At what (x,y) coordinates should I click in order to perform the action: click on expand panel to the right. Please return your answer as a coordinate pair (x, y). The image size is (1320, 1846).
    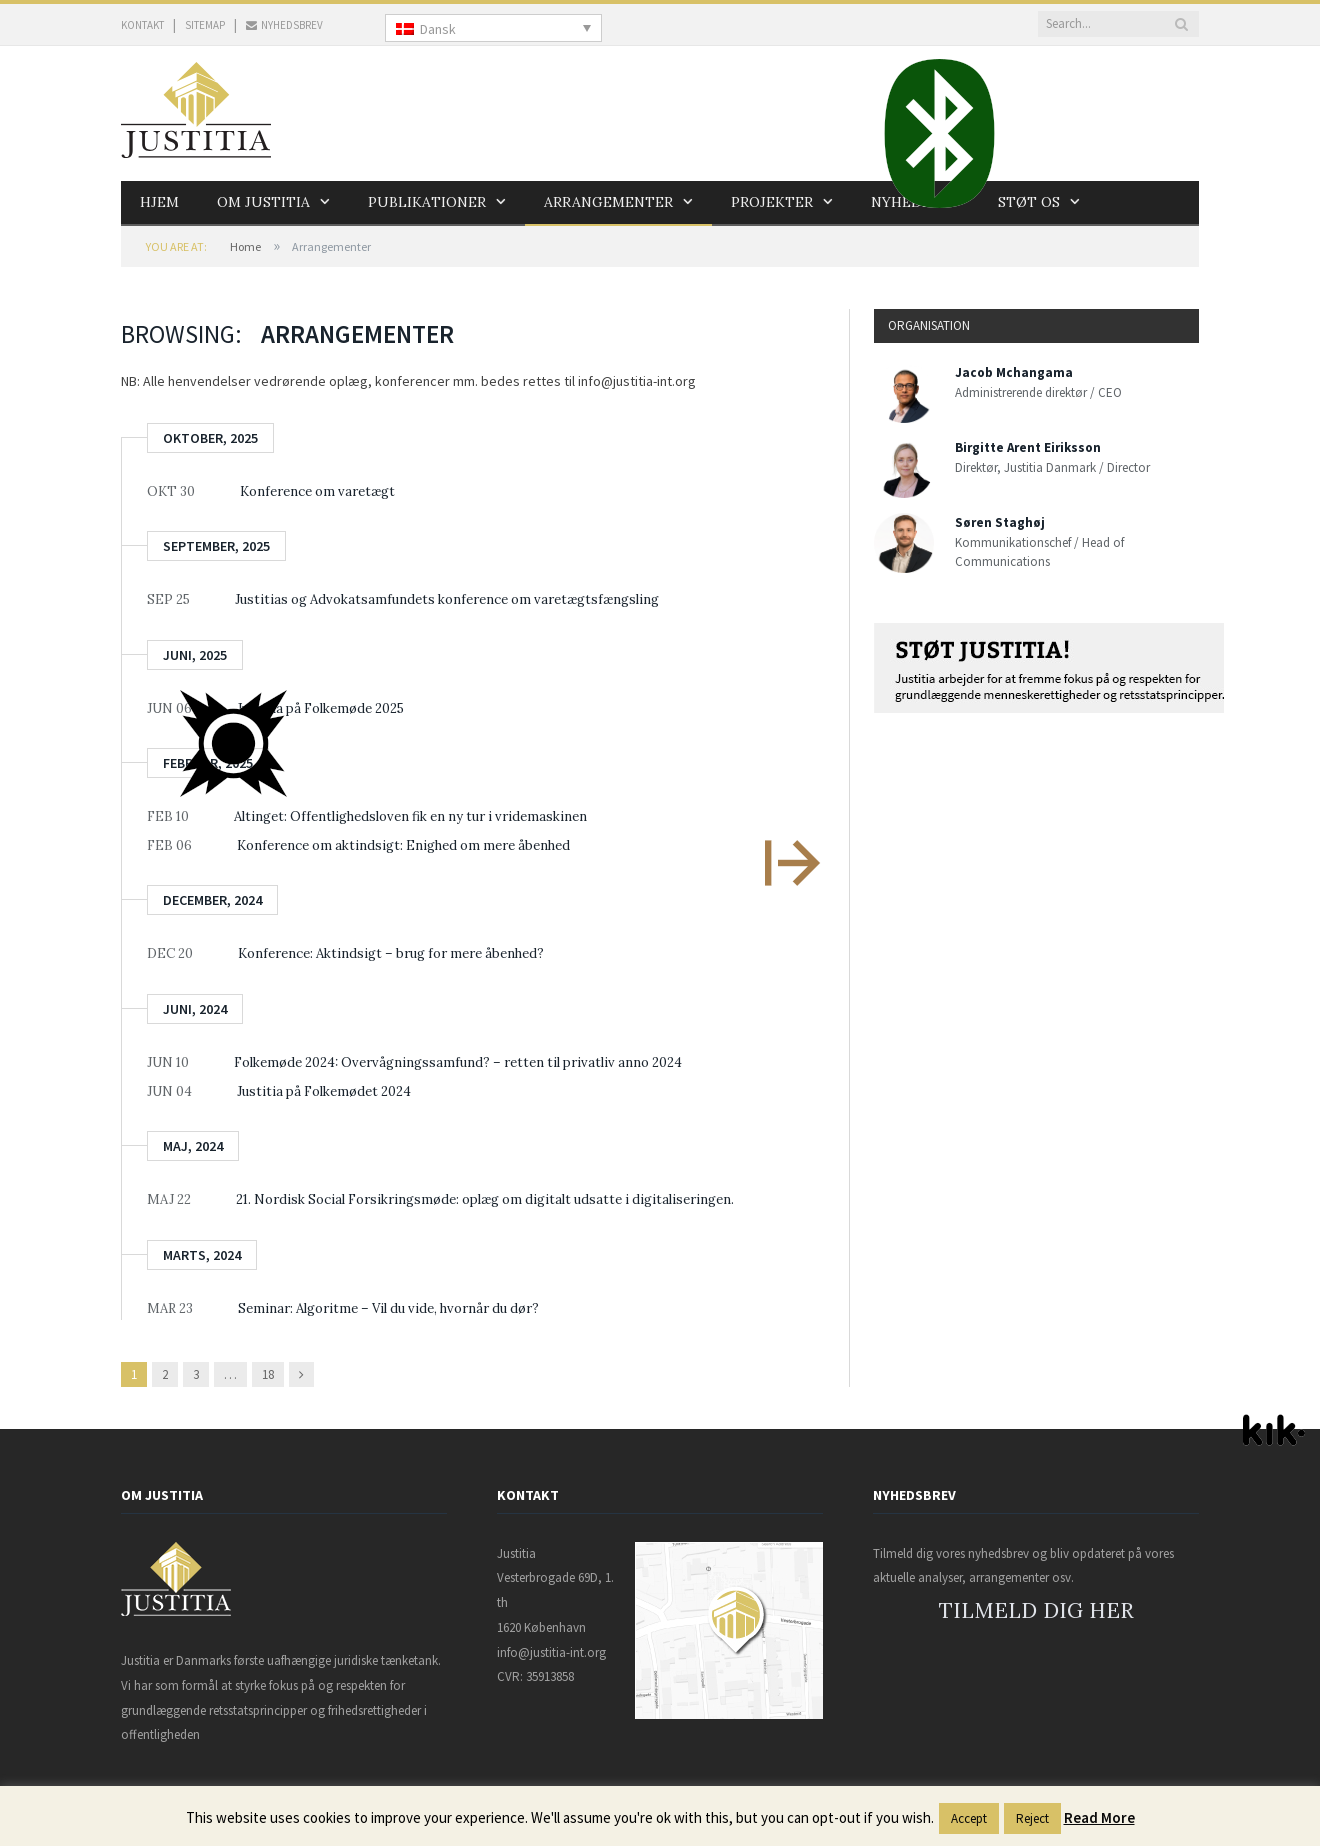
    Looking at the image, I should click on (791, 863).